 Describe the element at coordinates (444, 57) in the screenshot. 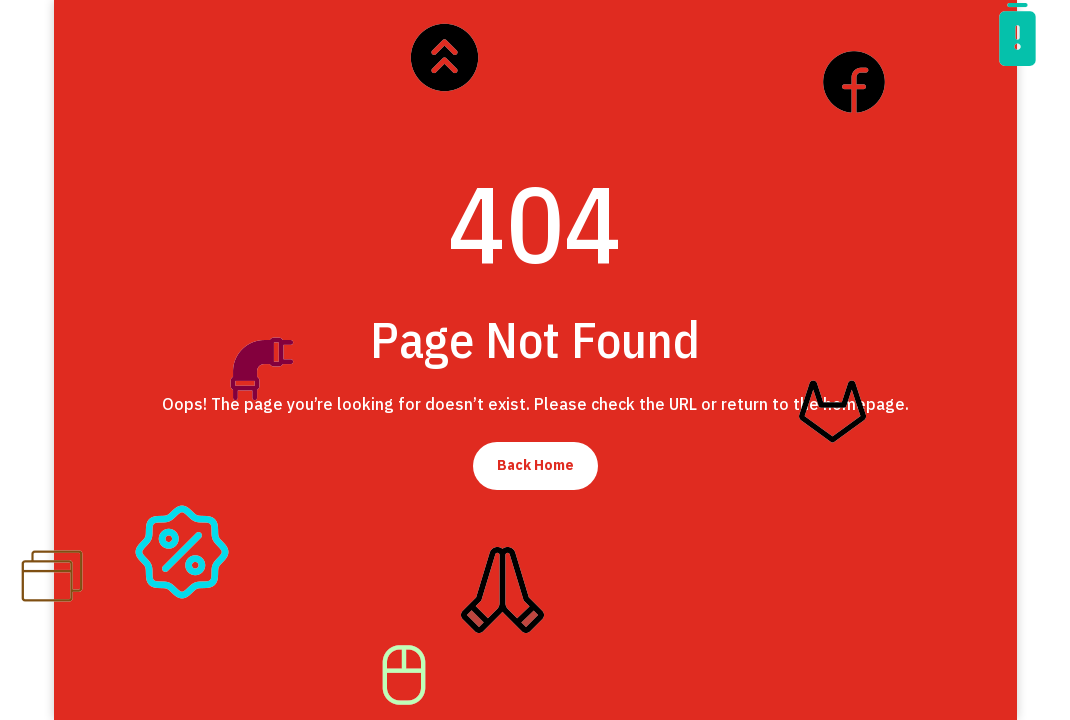

I see `scroll to top of page` at that location.